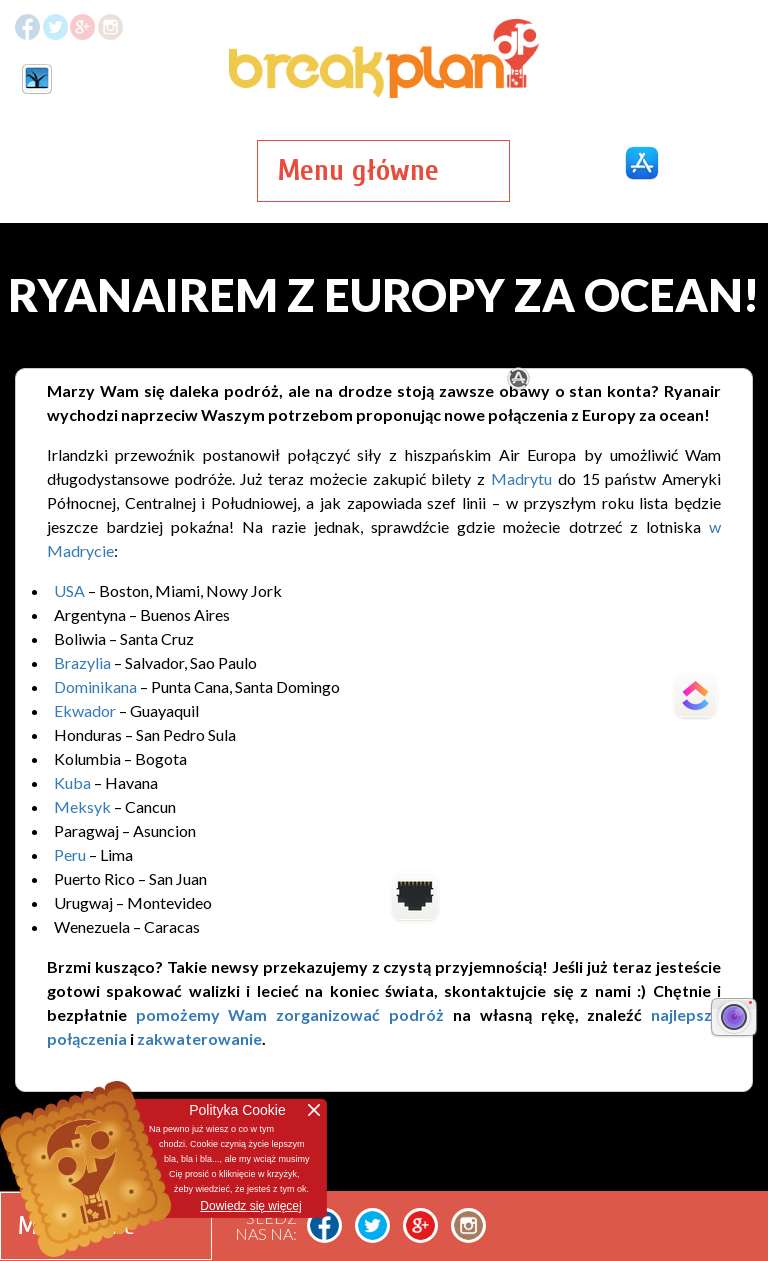 The height and width of the screenshot is (1261, 768). Describe the element at coordinates (734, 1017) in the screenshot. I see `open webcamoid camera application` at that location.